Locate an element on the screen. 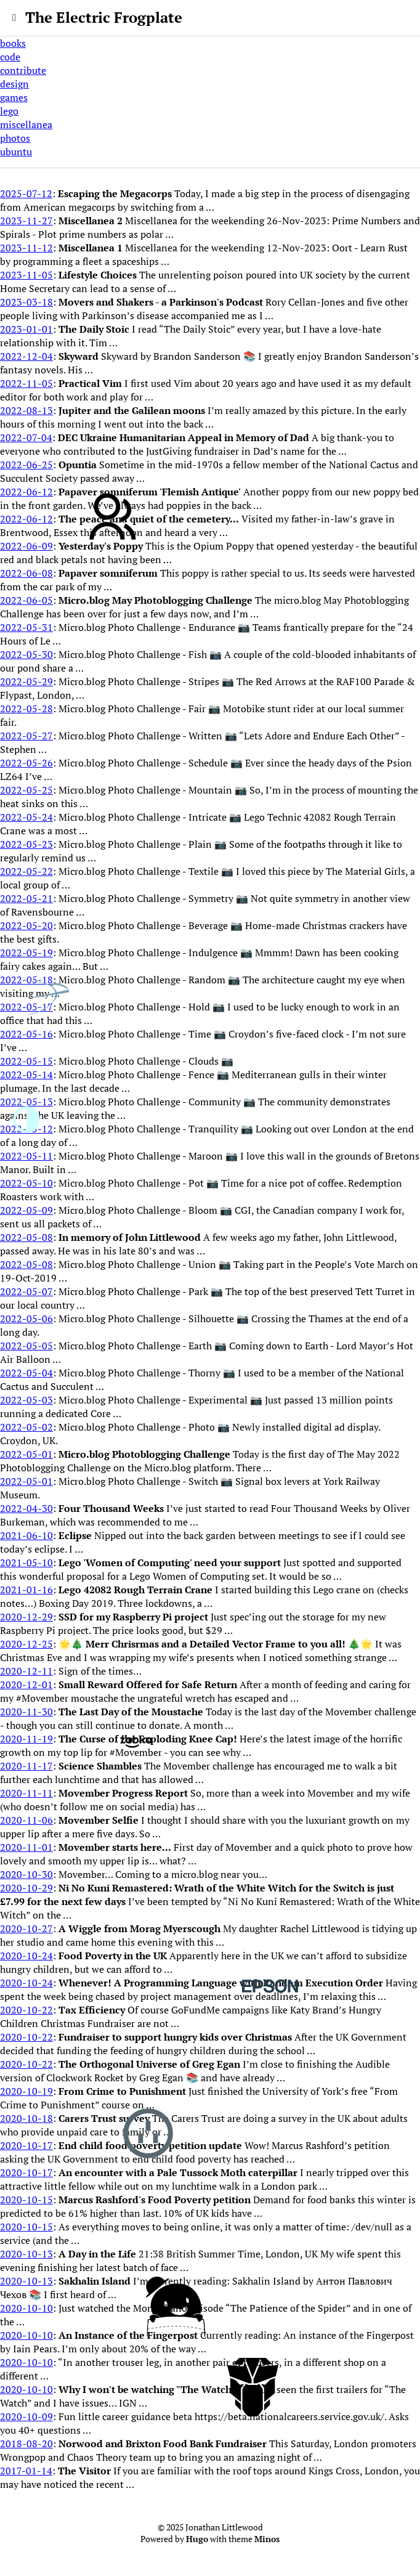 This screenshot has width=420, height=2576. adjust display contrast settings is located at coordinates (26, 1119).